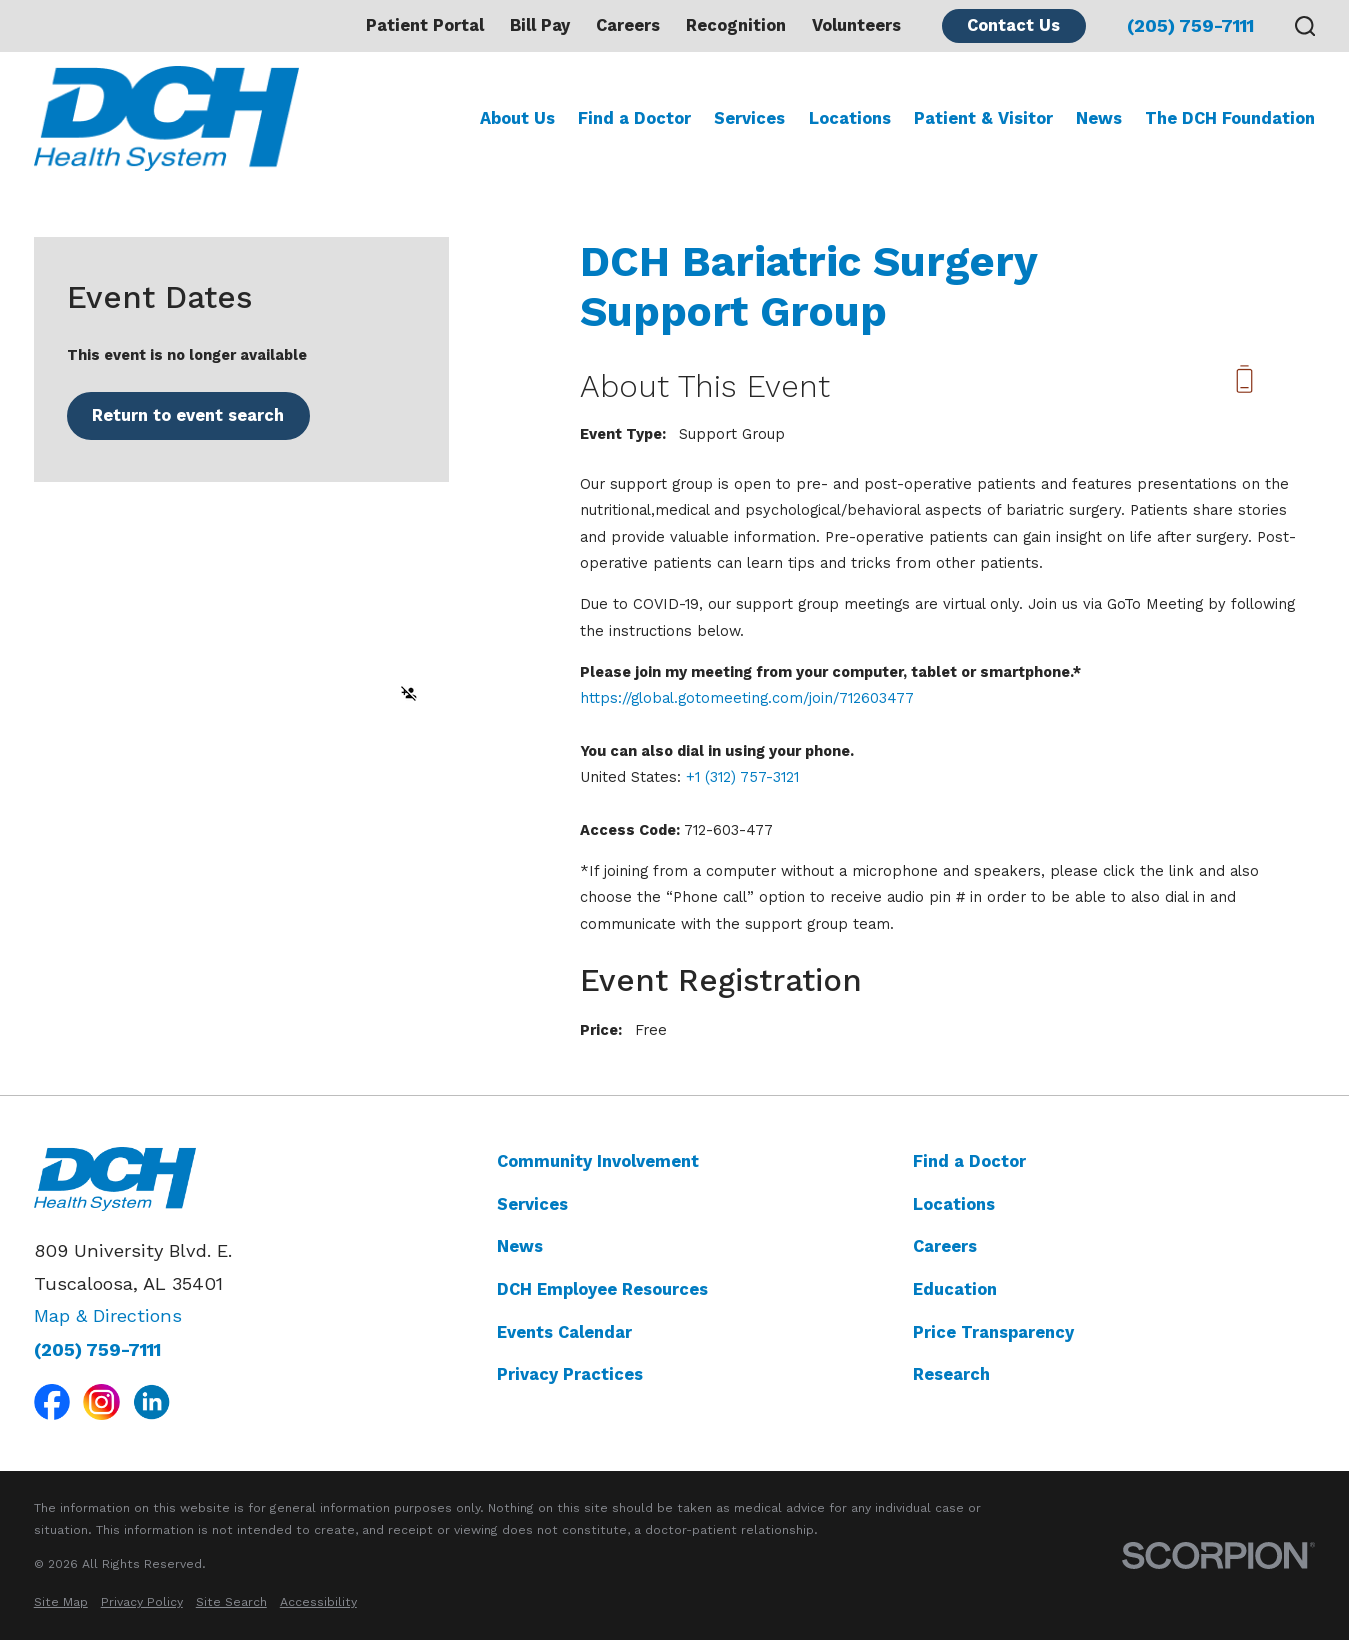 This screenshot has width=1349, height=1640. What do you see at coordinates (409, 693) in the screenshot?
I see `indicates adding contacts is disabled` at bounding box center [409, 693].